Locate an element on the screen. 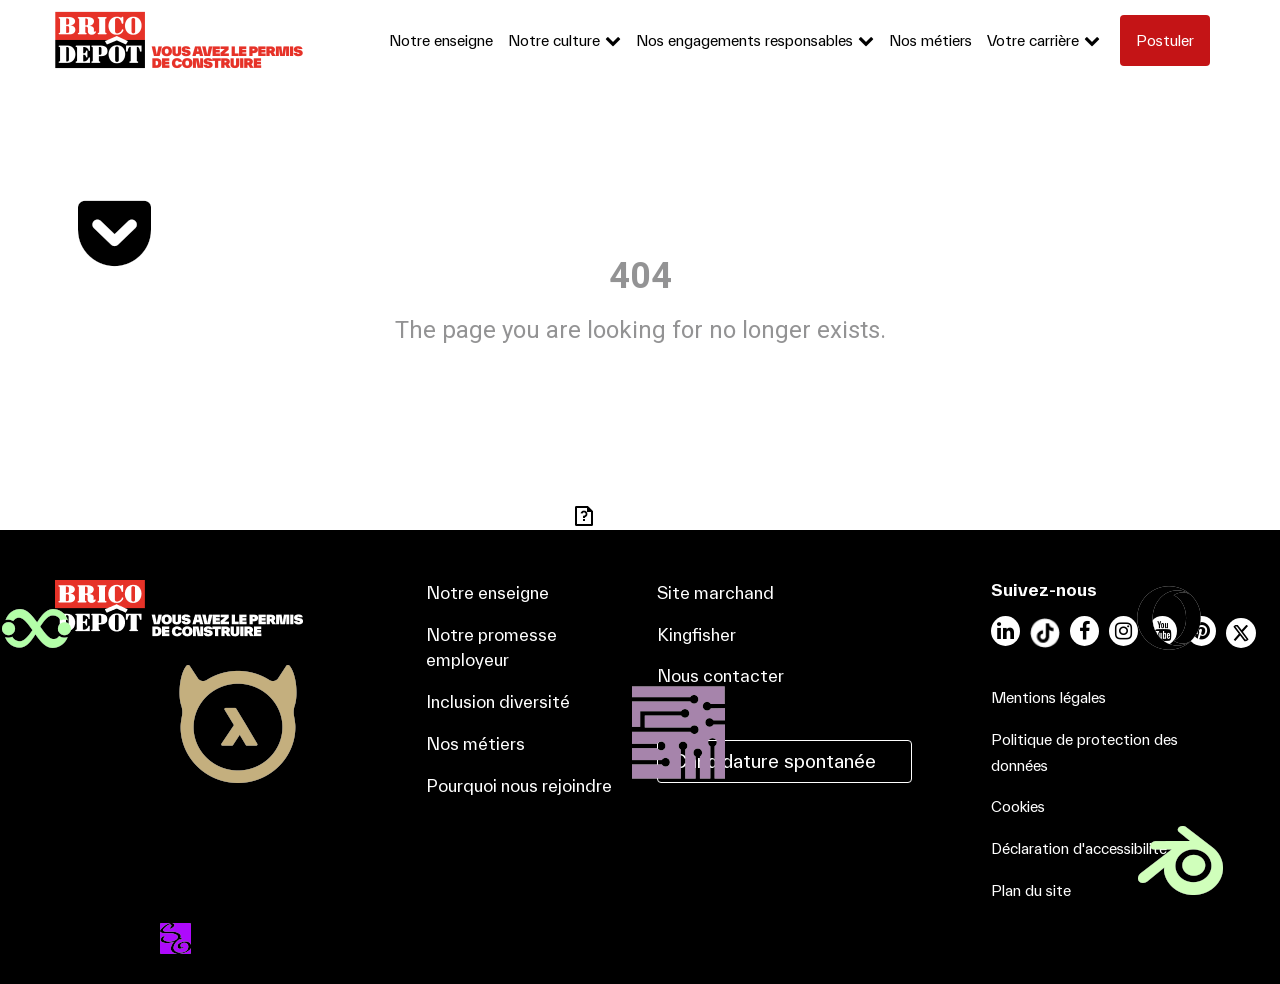  unknown or unrecognized file type is located at coordinates (584, 516).